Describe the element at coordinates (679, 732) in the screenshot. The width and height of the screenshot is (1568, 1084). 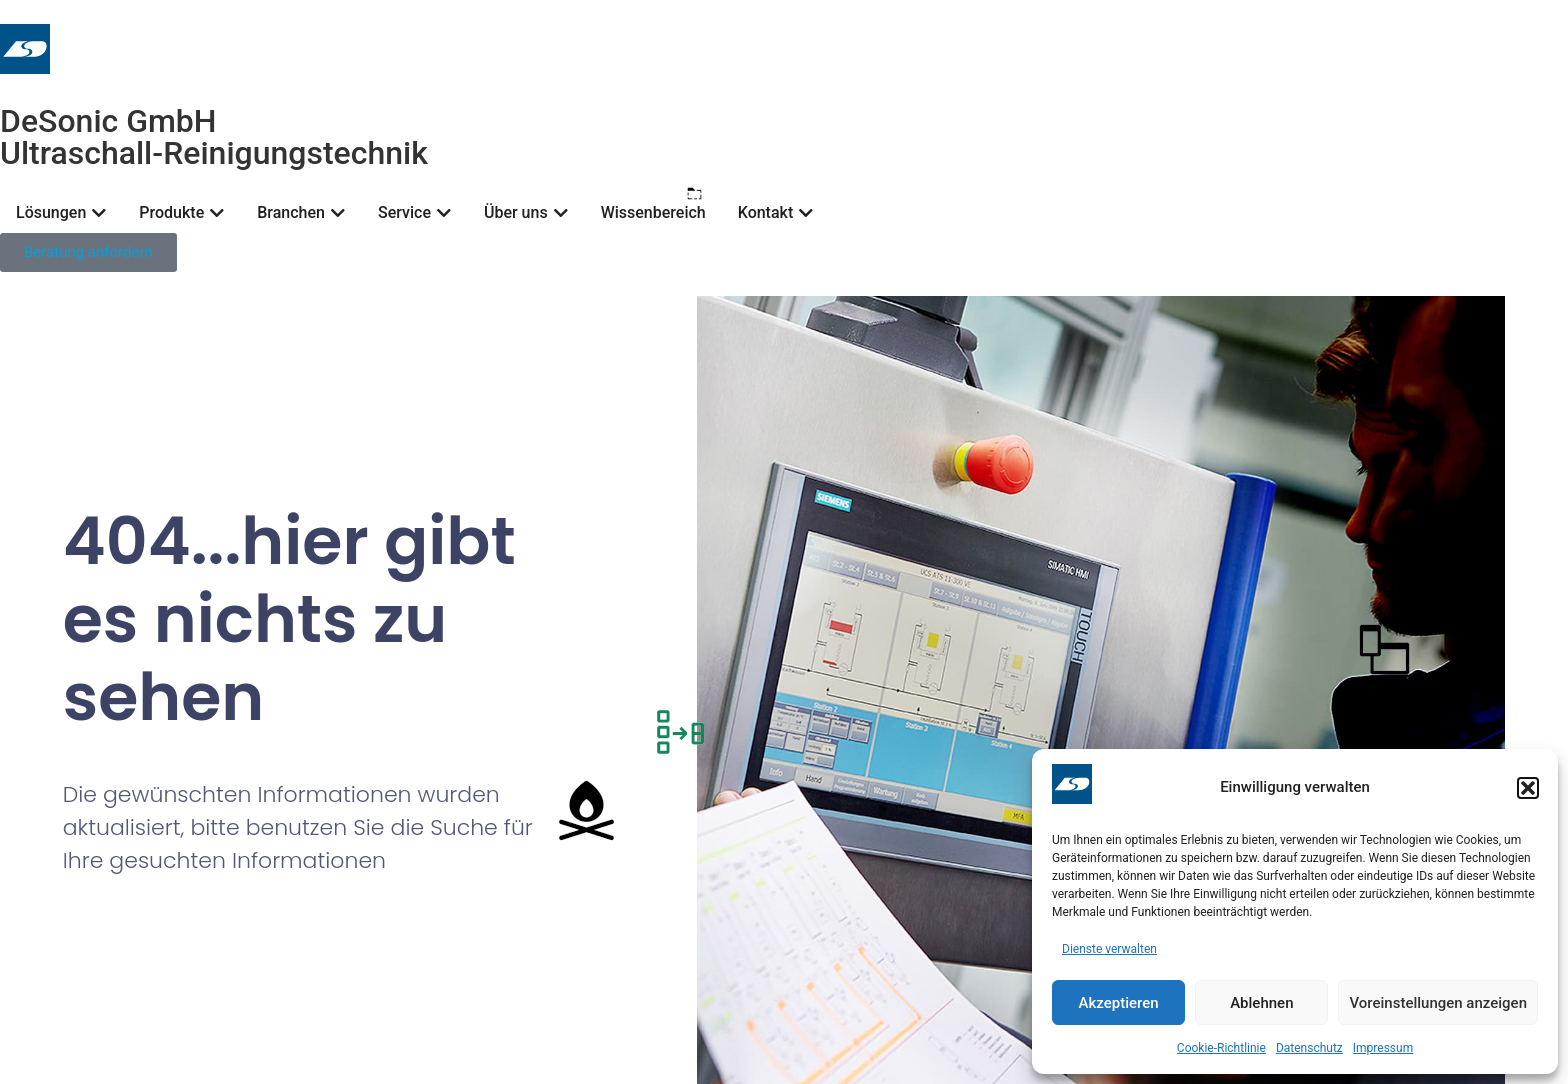
I see `combine or merge multiple items into one` at that location.